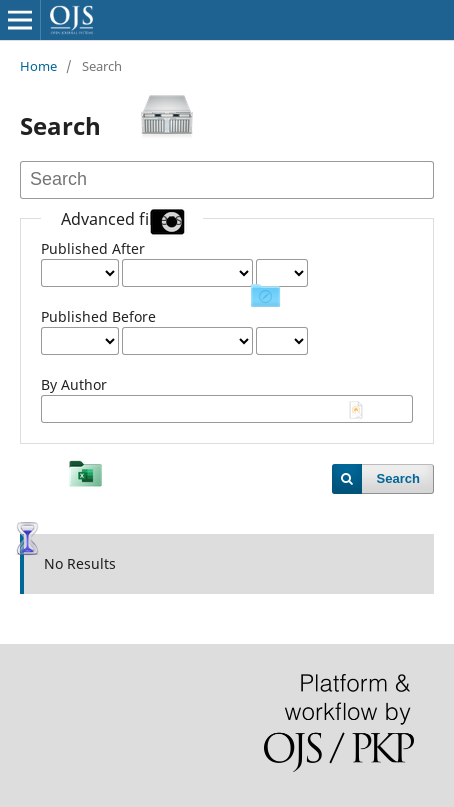  What do you see at coordinates (265, 295) in the screenshot?
I see `access your local web server files` at bounding box center [265, 295].